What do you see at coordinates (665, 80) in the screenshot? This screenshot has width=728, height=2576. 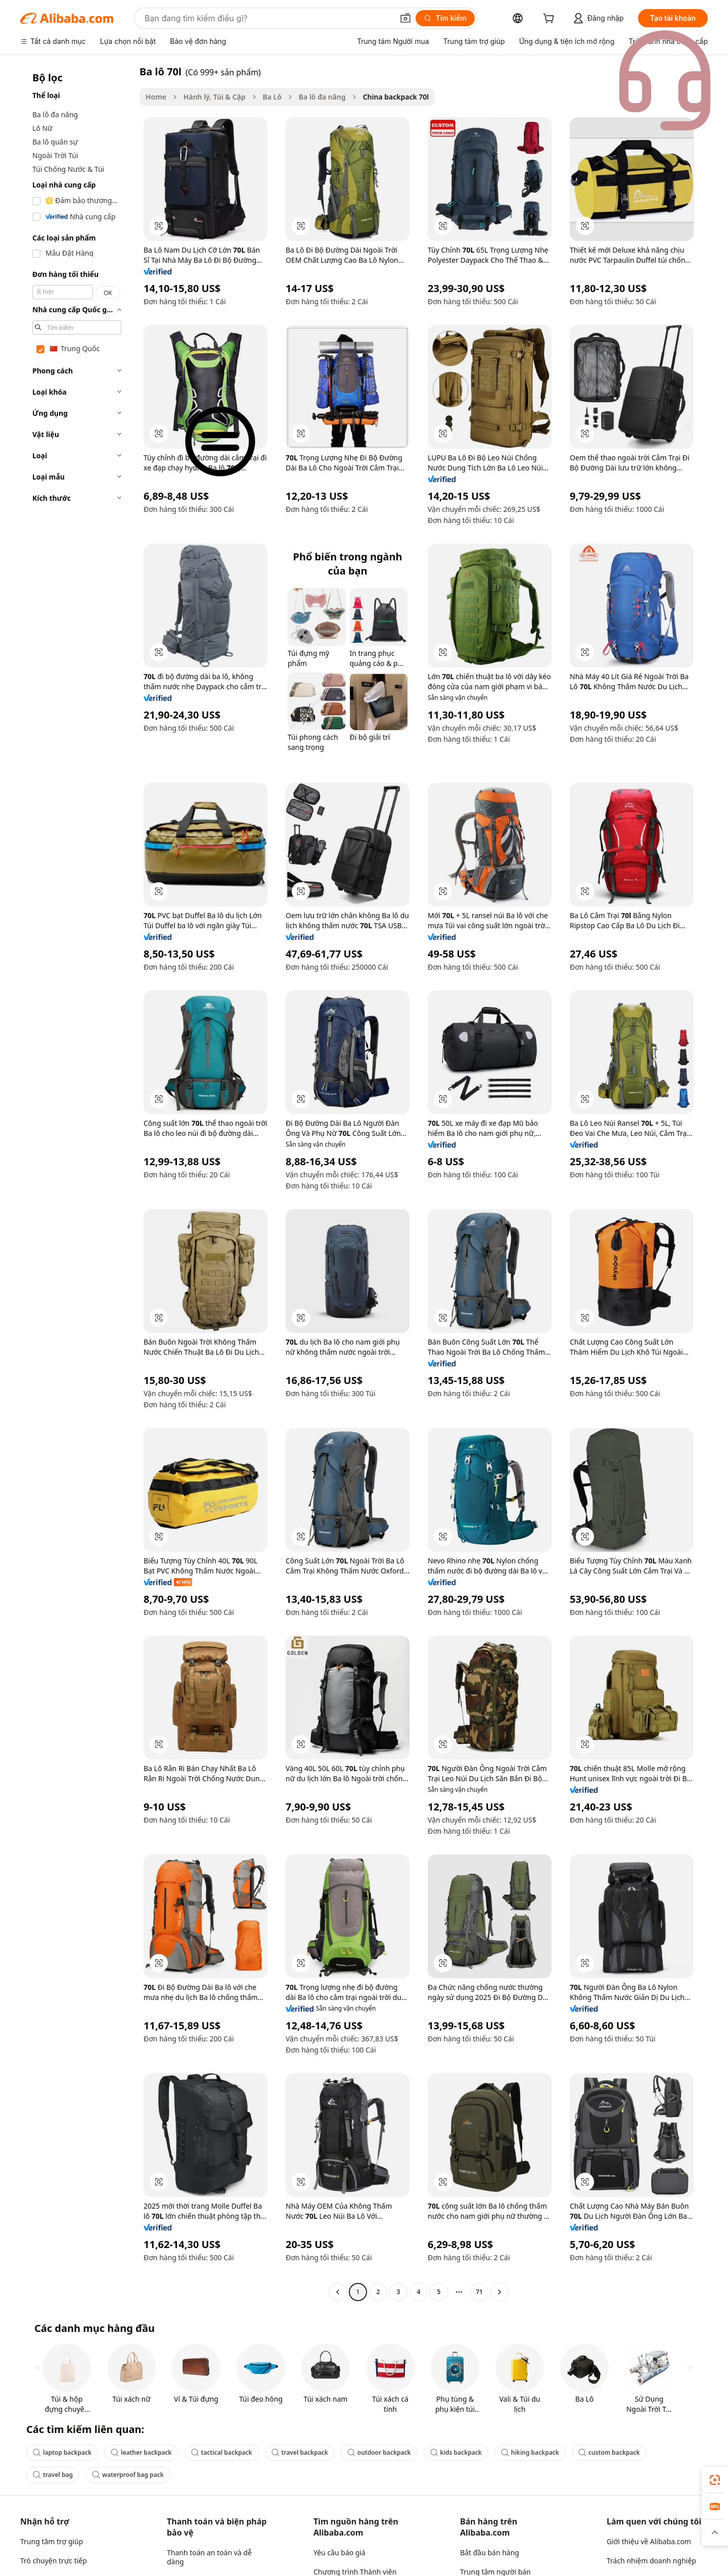 I see `contact customer support` at bounding box center [665, 80].